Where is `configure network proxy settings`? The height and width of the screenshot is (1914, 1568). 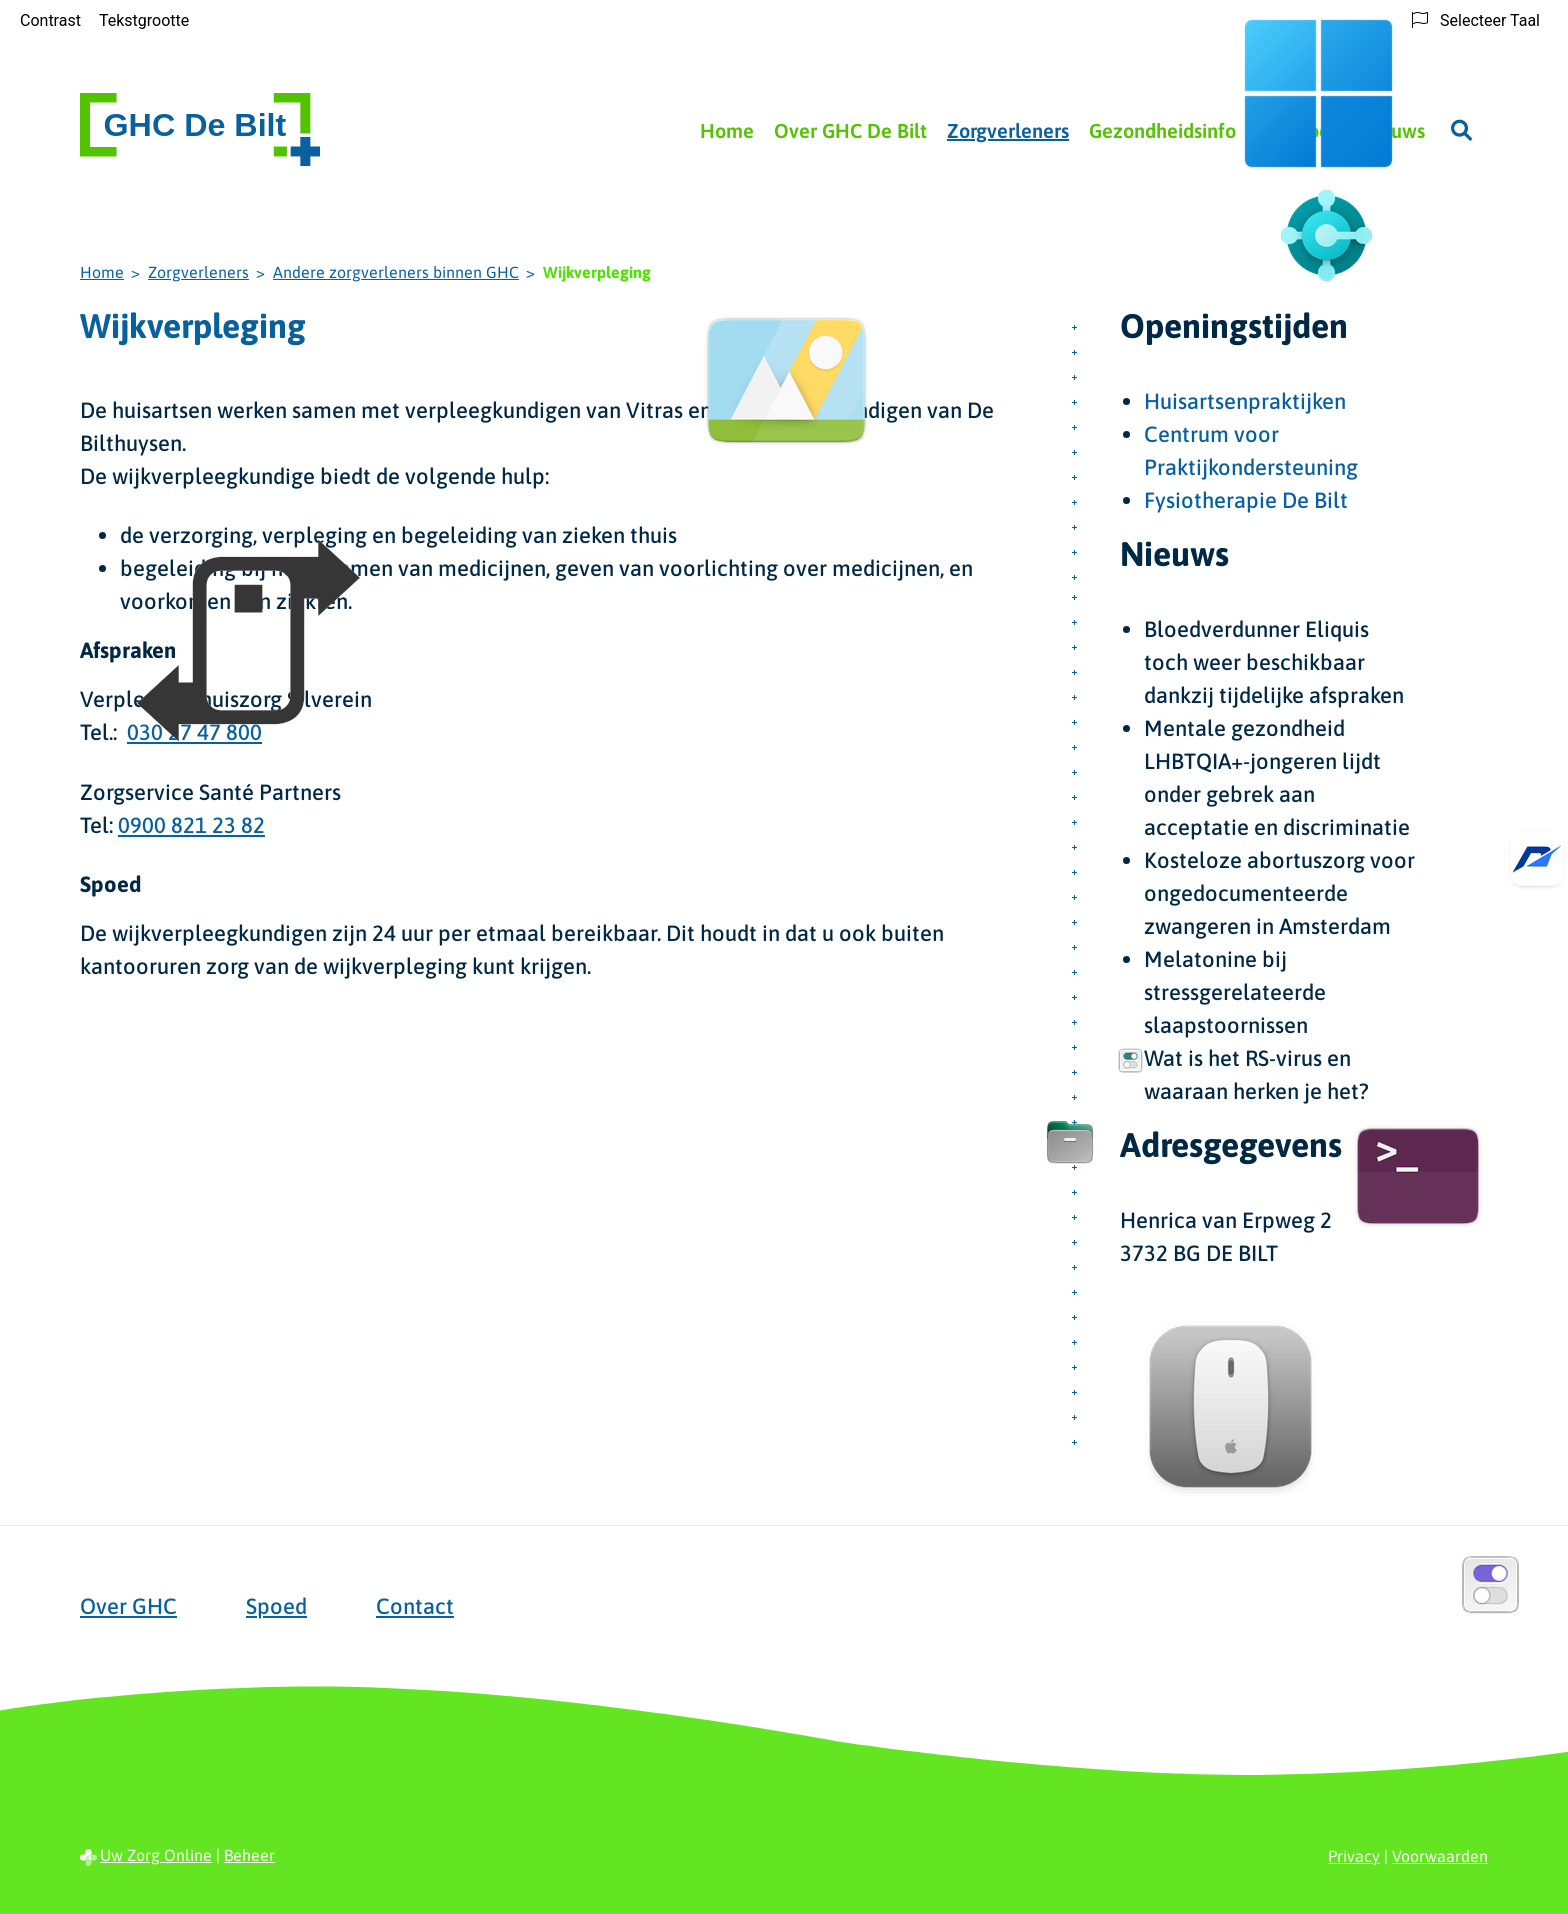
configure network proxy settings is located at coordinates (248, 640).